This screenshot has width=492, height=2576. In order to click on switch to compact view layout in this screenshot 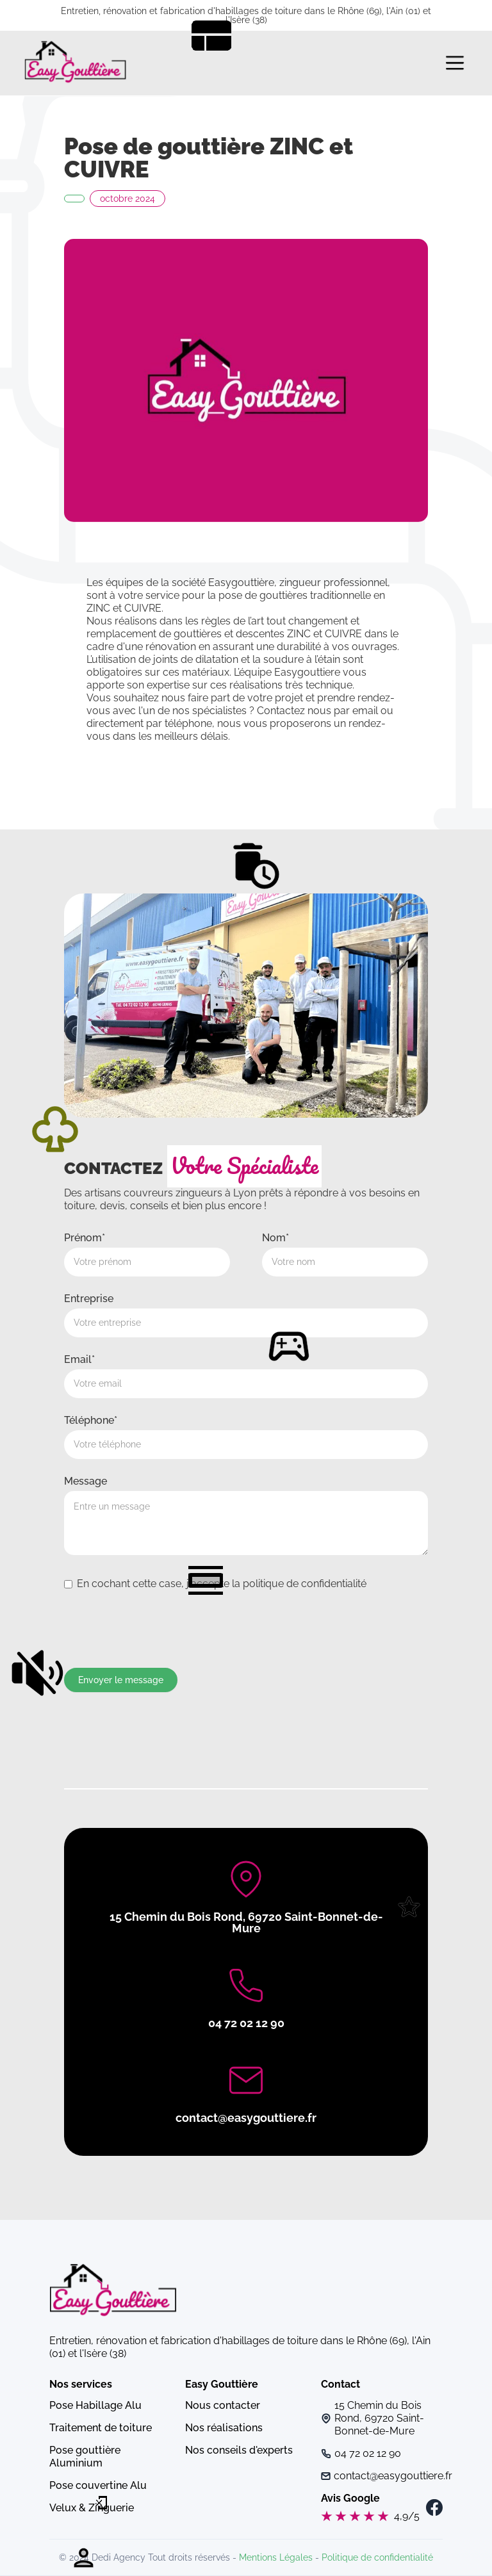, I will do `click(210, 35)`.